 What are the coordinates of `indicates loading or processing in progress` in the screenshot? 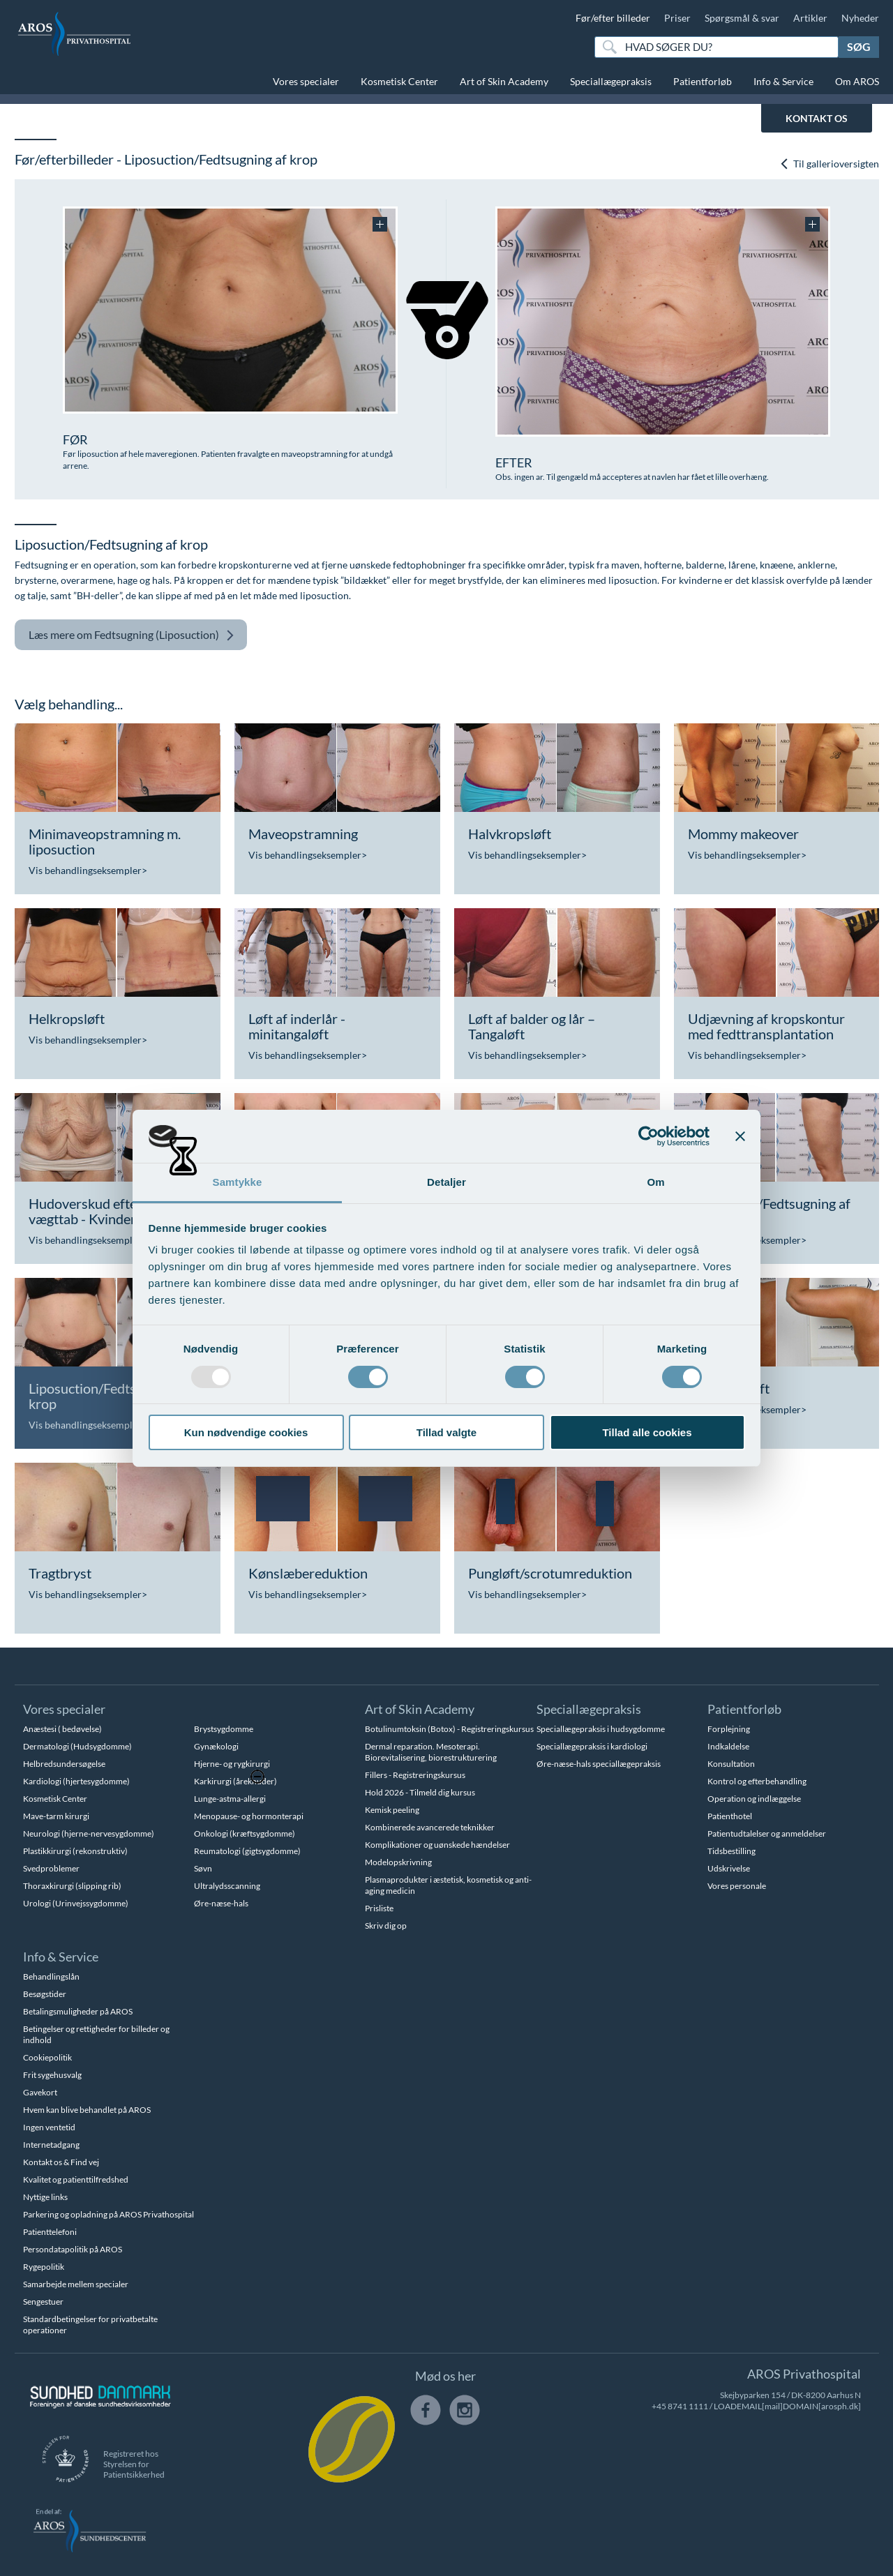 It's located at (183, 1156).